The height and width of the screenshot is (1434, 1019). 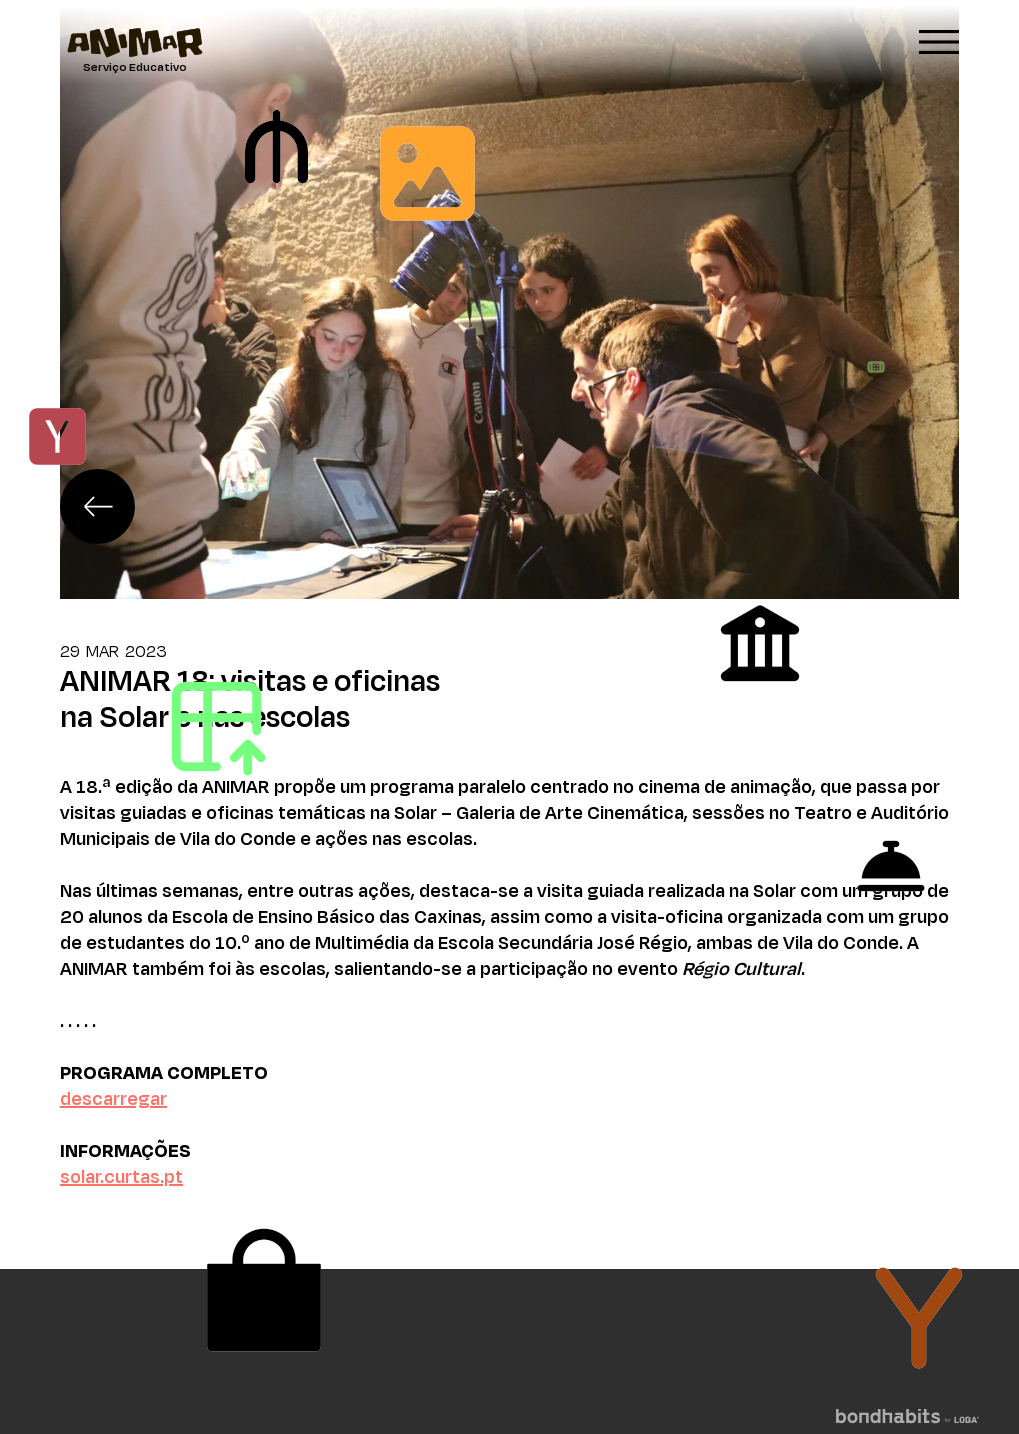 I want to click on access banking or financial services, so click(x=760, y=642).